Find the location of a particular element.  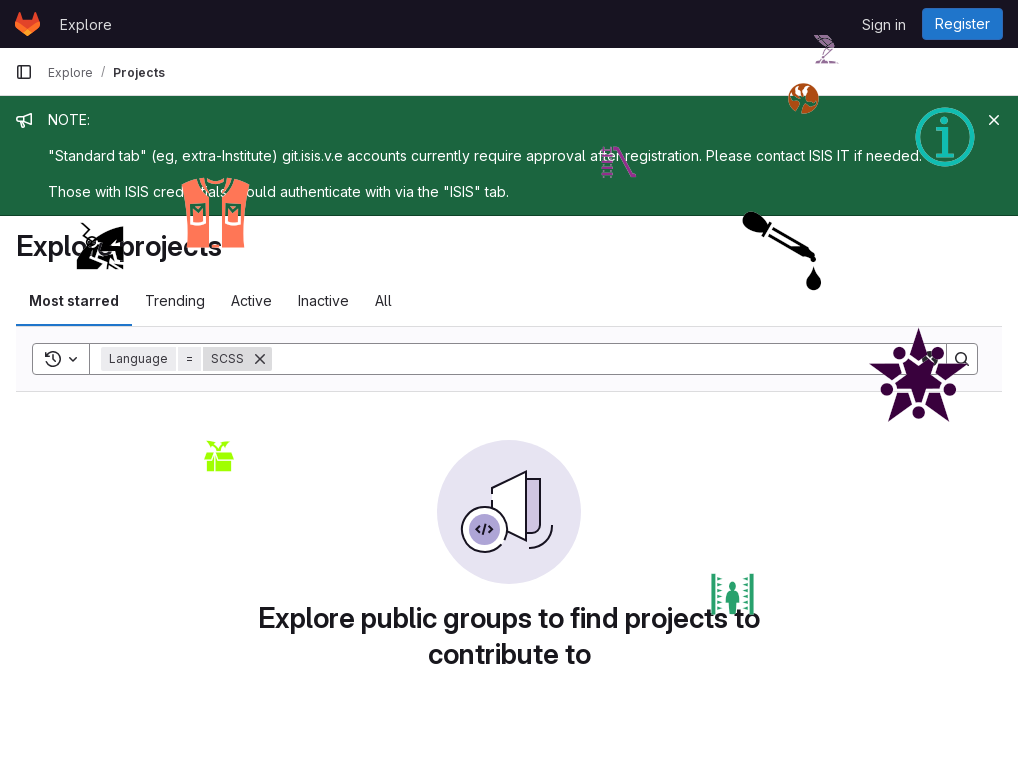

view achievements or rewards in a game is located at coordinates (918, 376).